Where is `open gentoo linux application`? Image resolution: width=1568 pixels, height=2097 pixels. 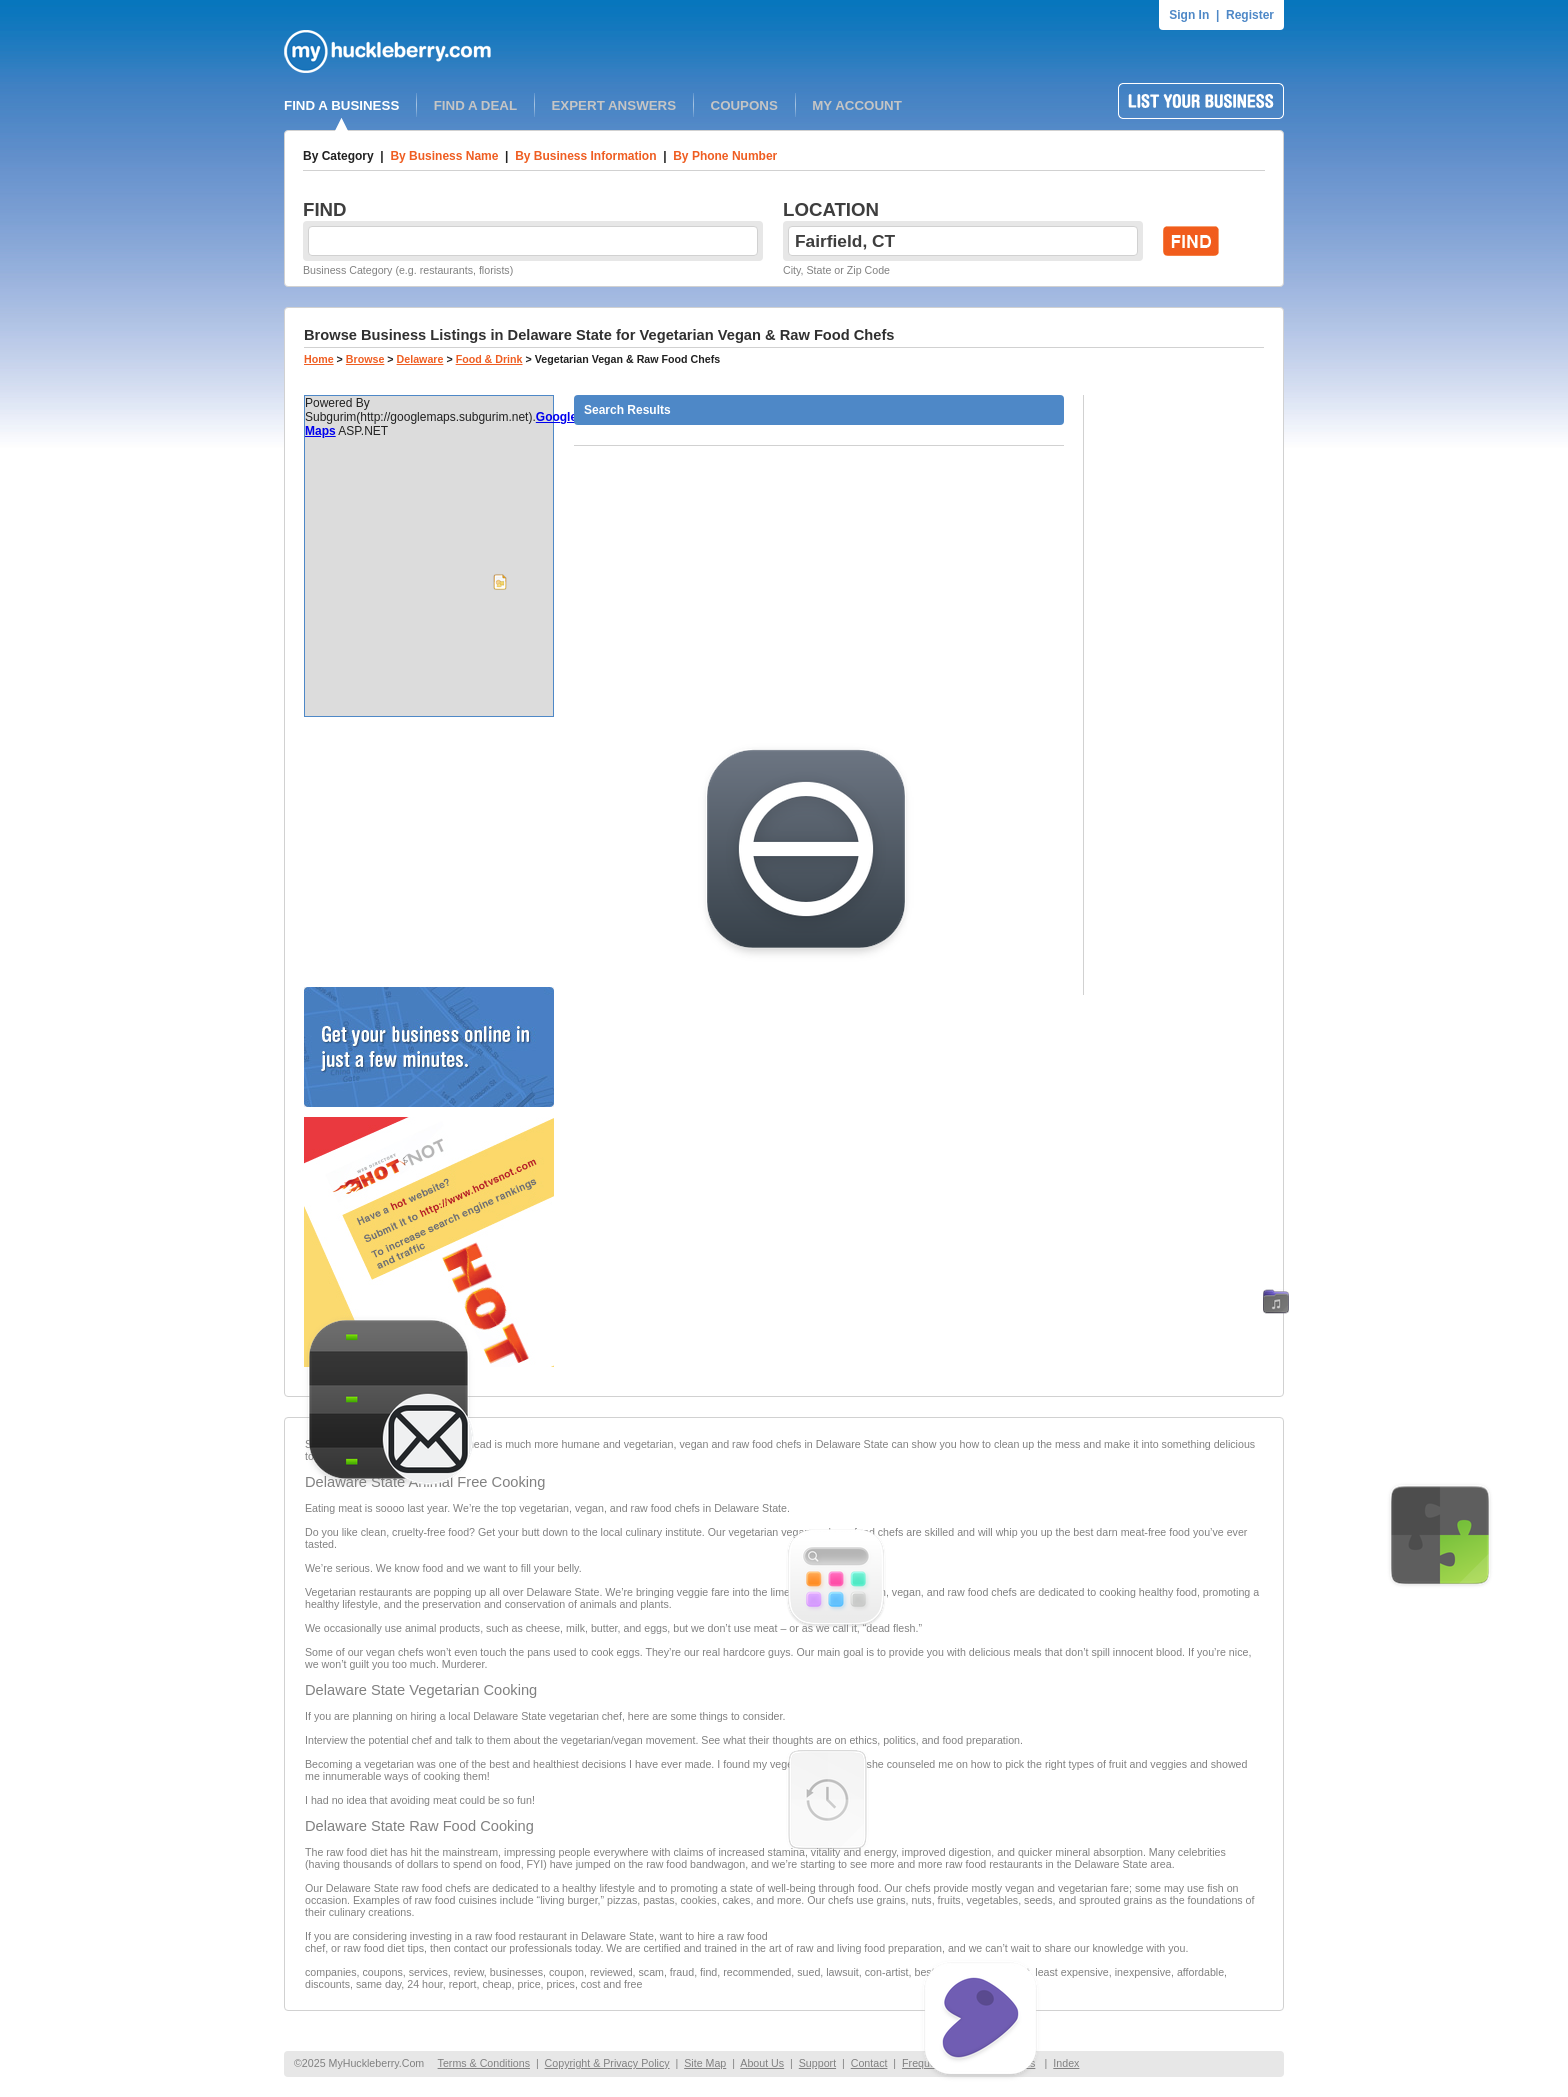
open gentoo linux application is located at coordinates (980, 2018).